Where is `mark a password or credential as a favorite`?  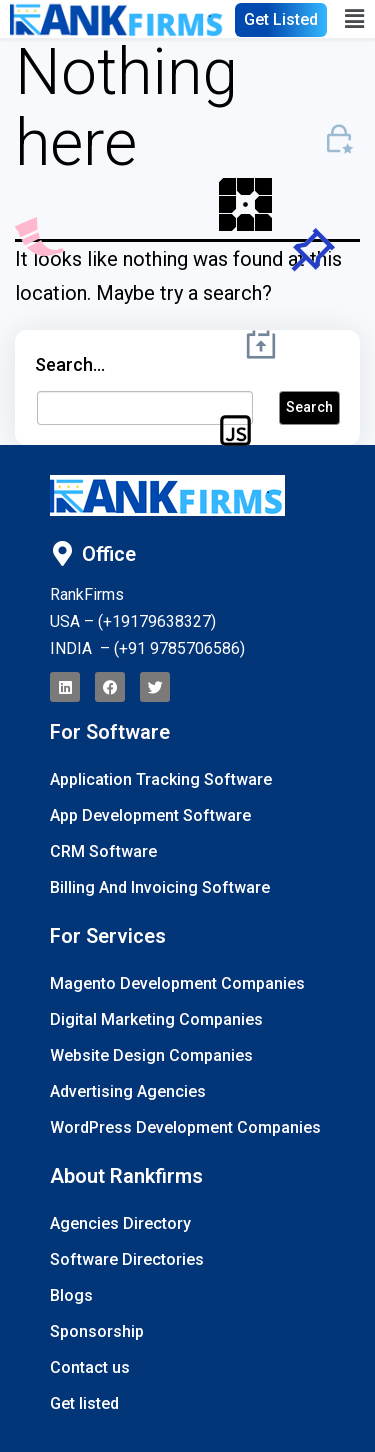
mark a password or credential as a favorite is located at coordinates (339, 139).